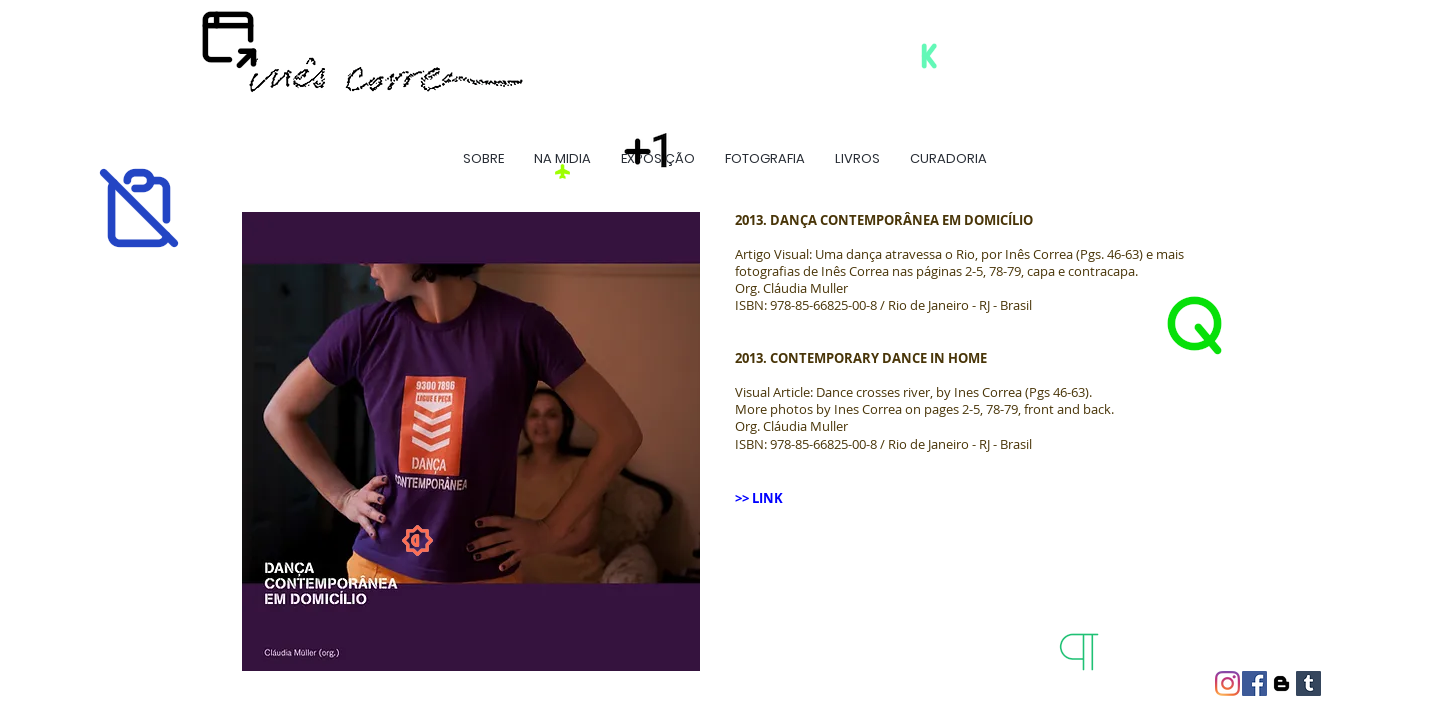 Image resolution: width=1450 pixels, height=720 pixels. What do you see at coordinates (645, 151) in the screenshot?
I see `increase exposure by one stop` at bounding box center [645, 151].